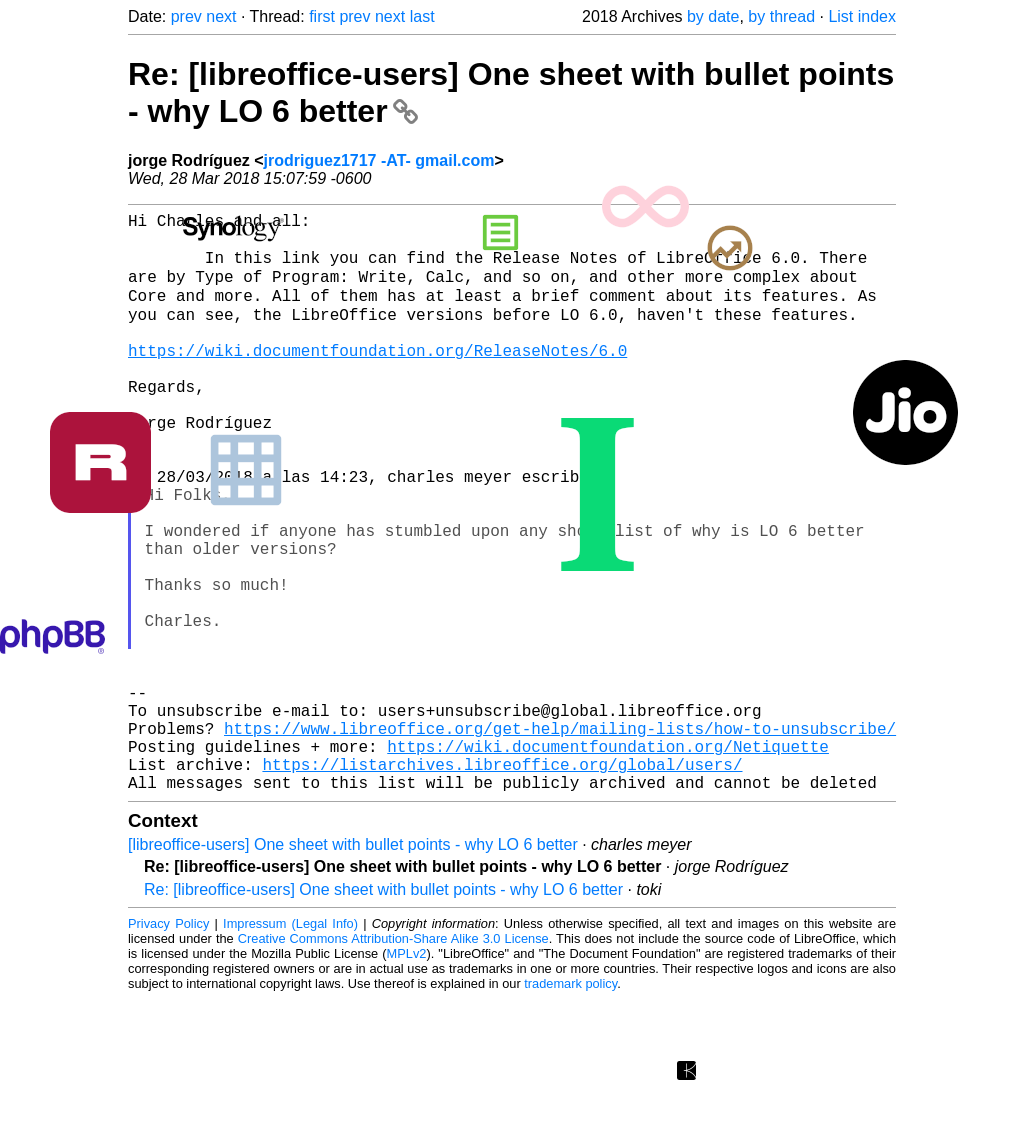 This screenshot has width=1024, height=1123. I want to click on switch to grid view layout, so click(246, 470).